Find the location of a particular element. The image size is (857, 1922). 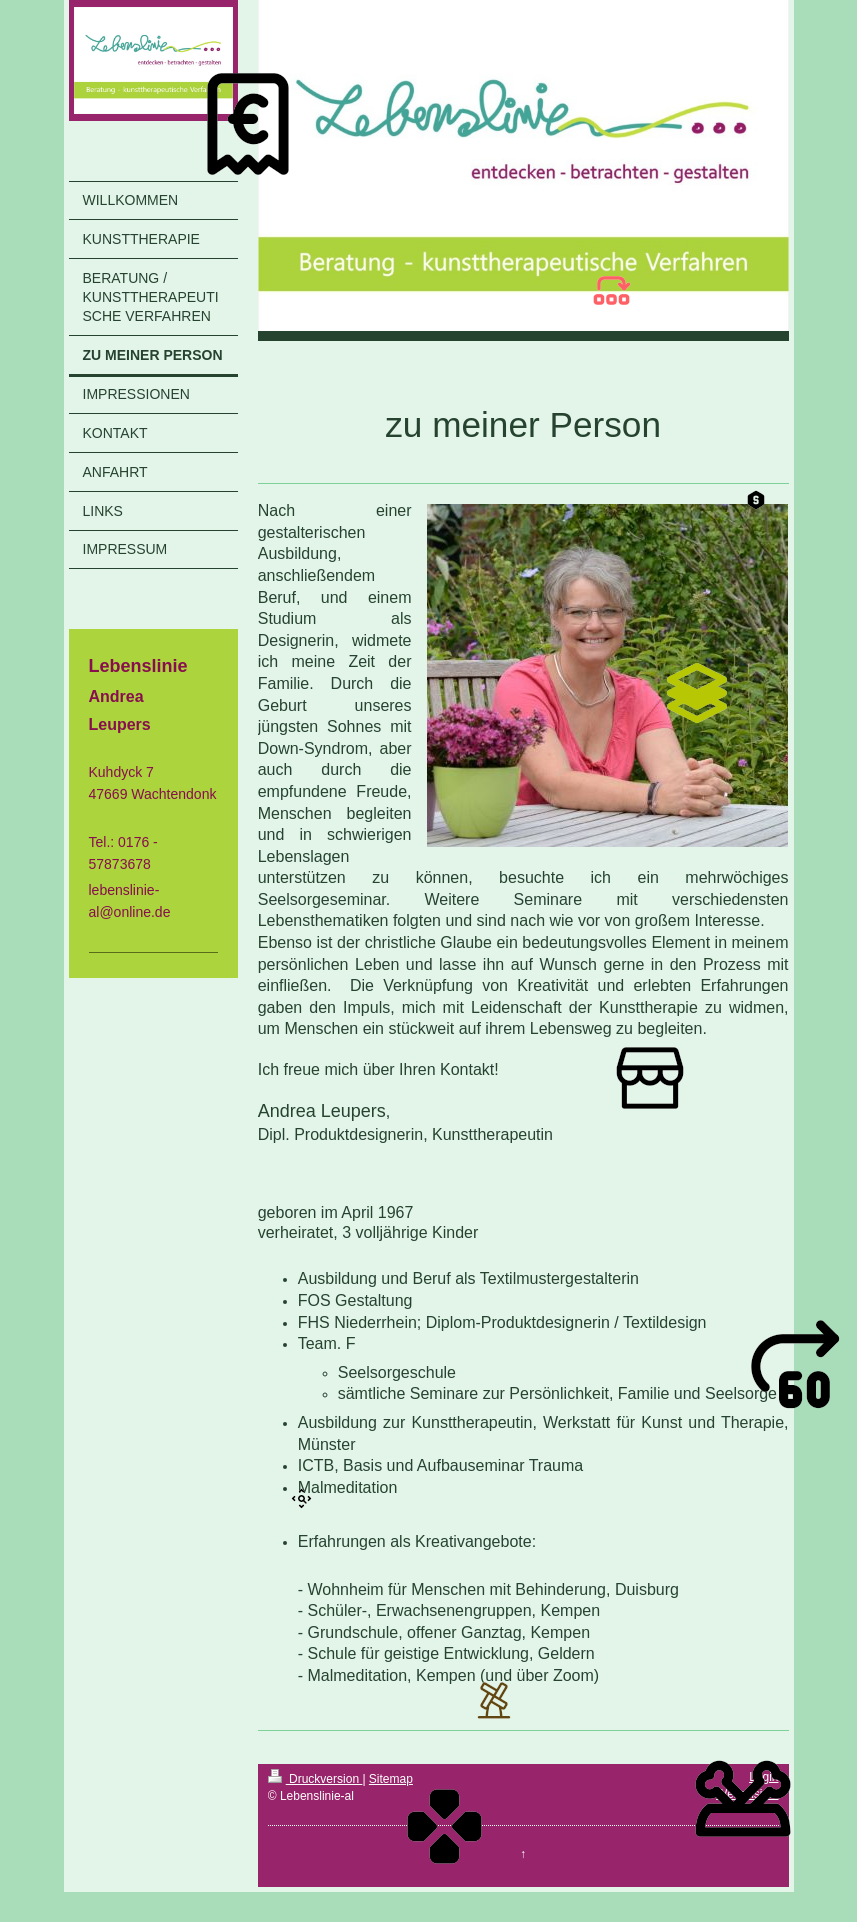

view middle layer in a stack is located at coordinates (697, 693).